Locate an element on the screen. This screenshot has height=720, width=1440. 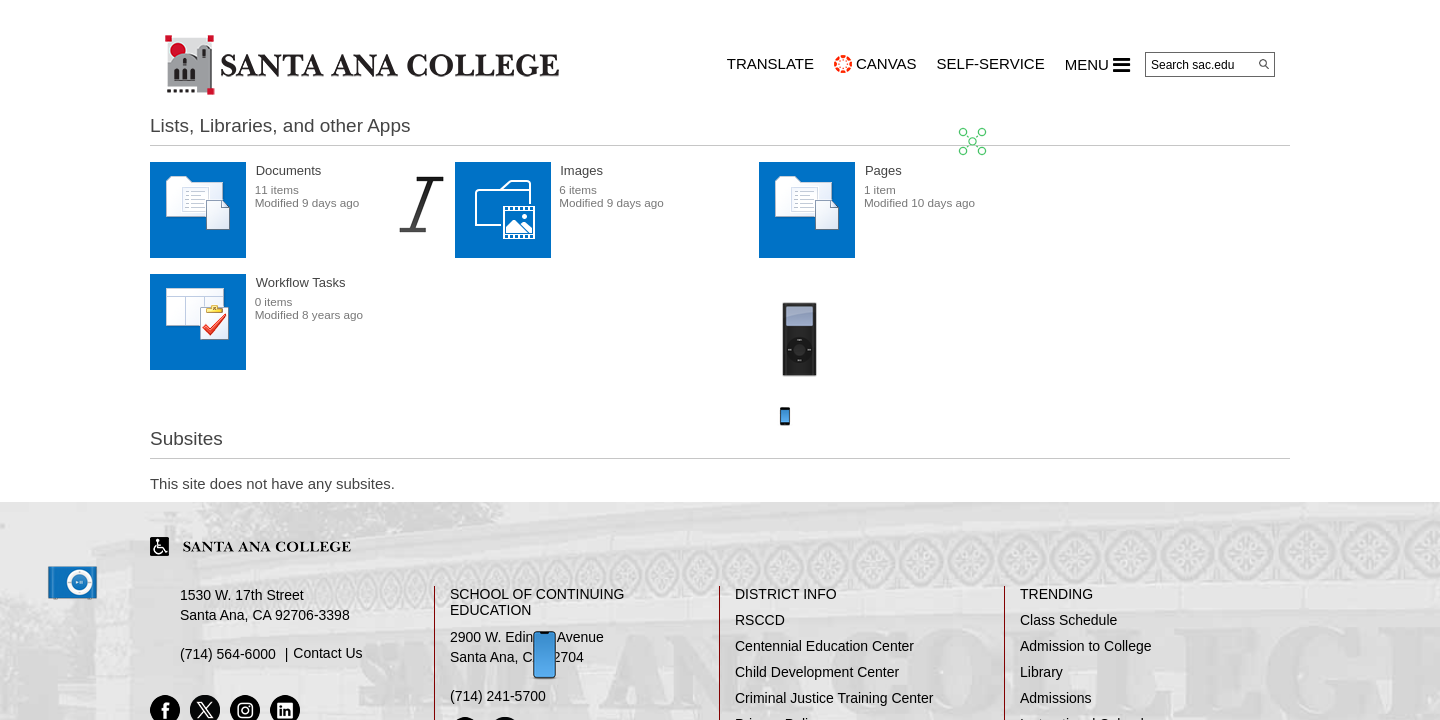
iPhone 13 device icon is located at coordinates (544, 655).